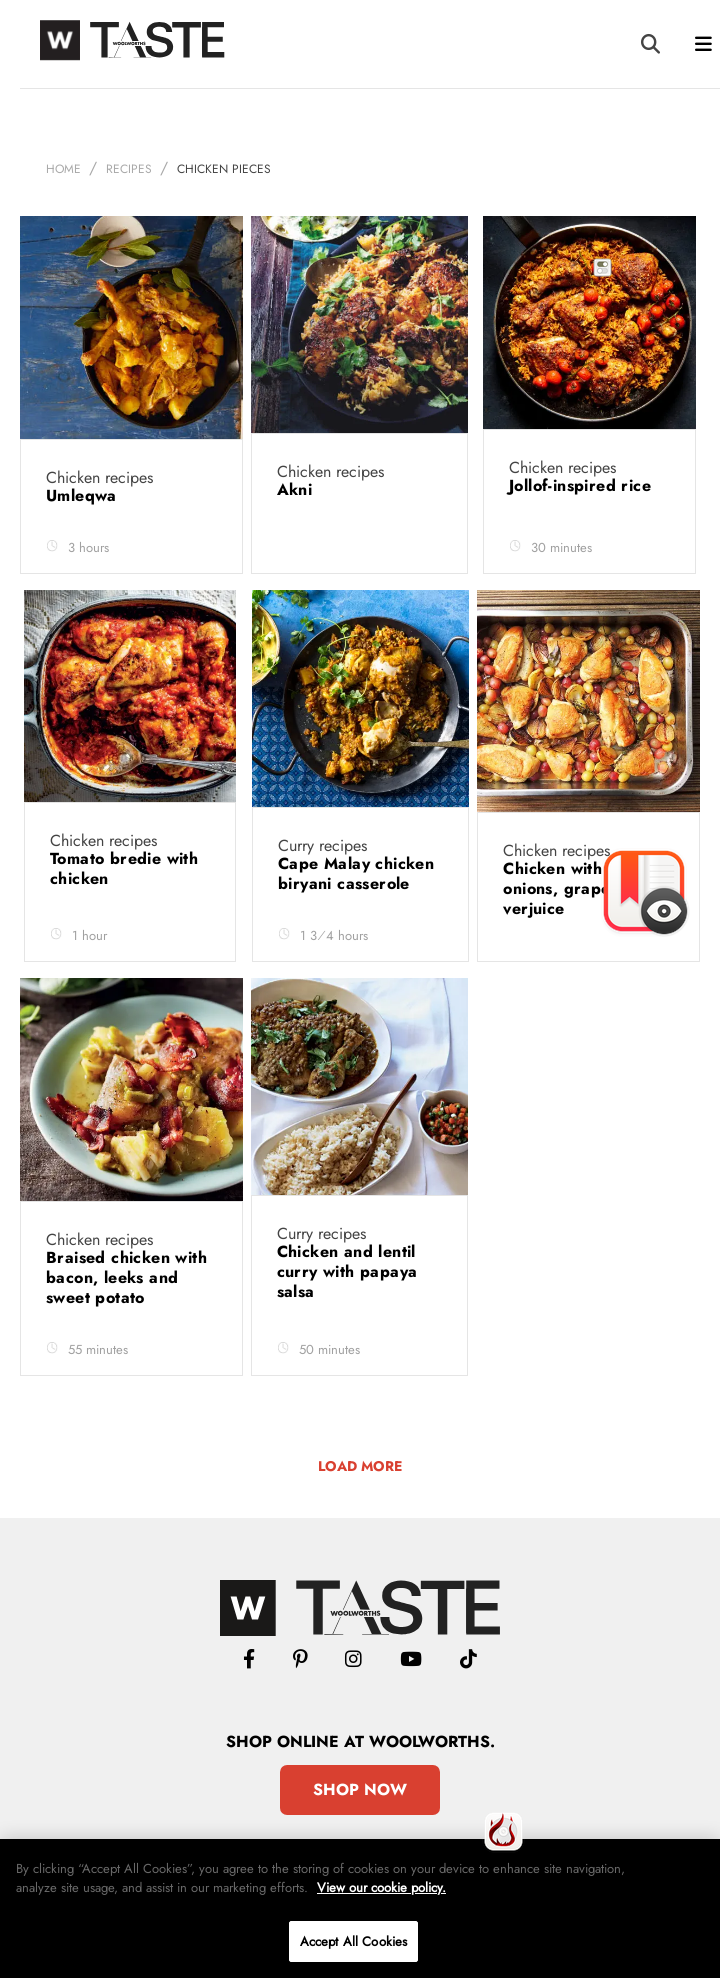  Describe the element at coordinates (503, 1831) in the screenshot. I see `open brasero disc burning application` at that location.